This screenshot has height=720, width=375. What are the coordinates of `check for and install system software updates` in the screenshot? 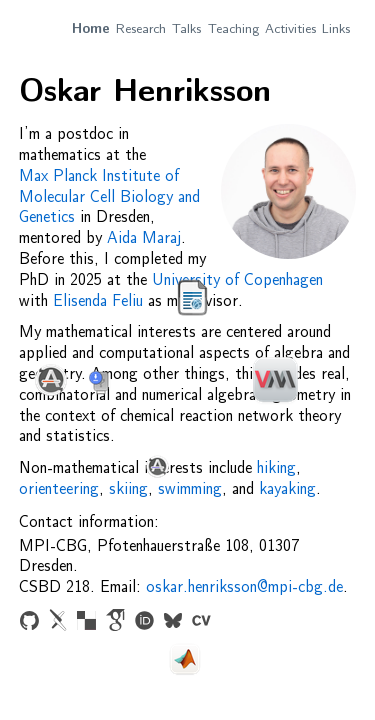 It's located at (51, 380).